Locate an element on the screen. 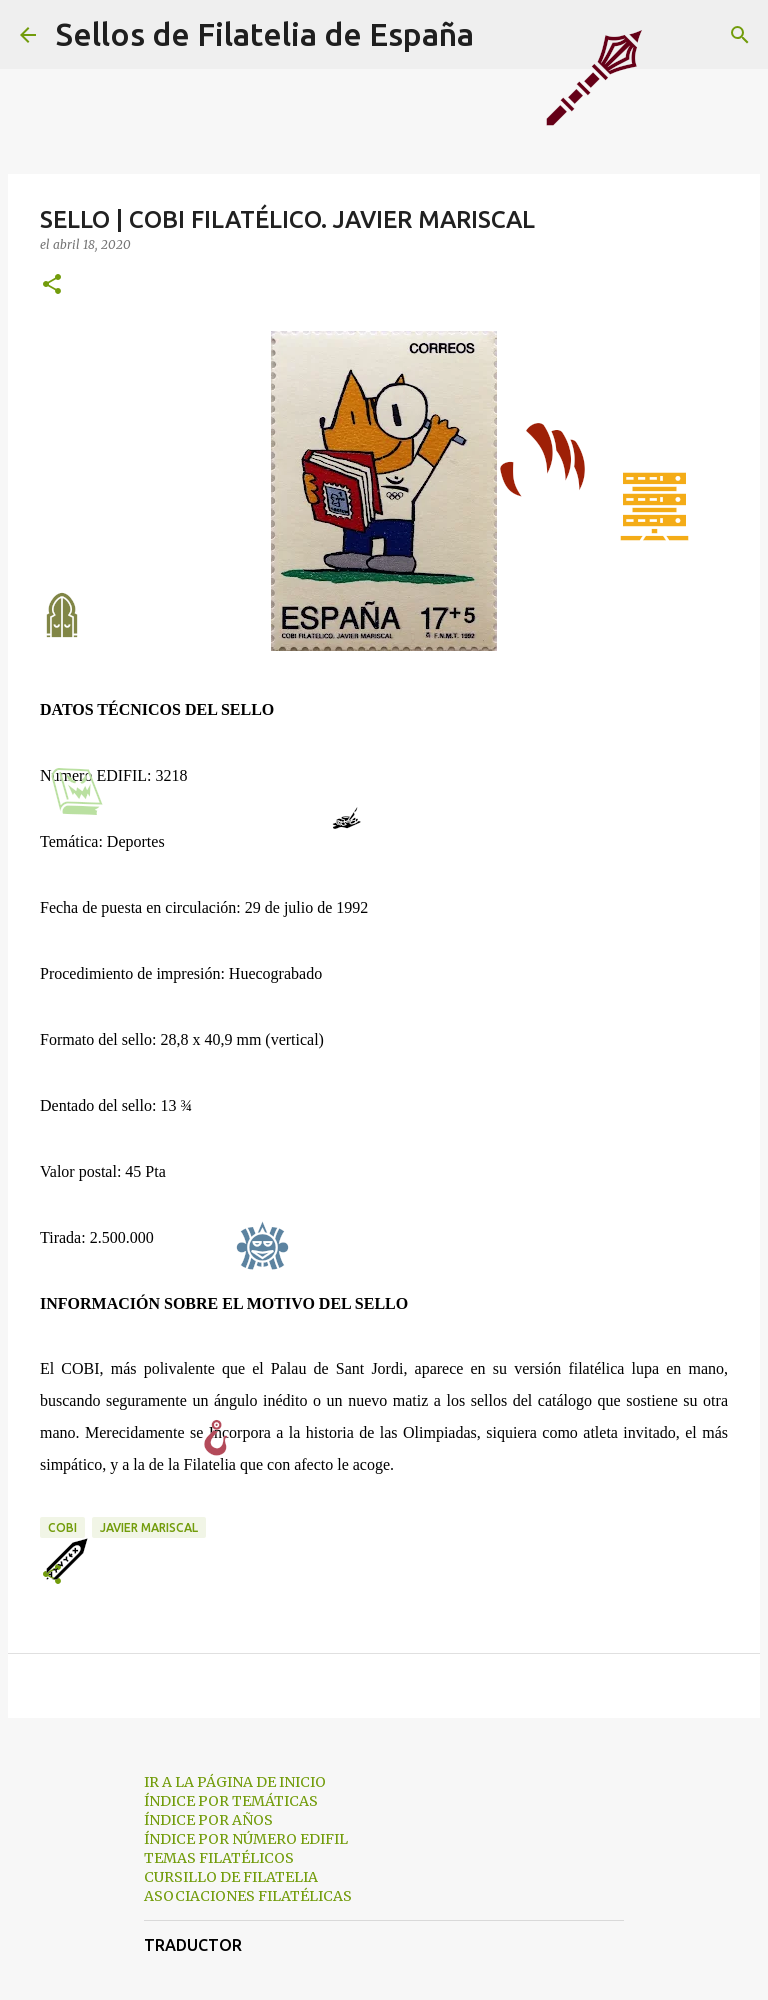 The width and height of the screenshot is (768, 2000). access server management settings is located at coordinates (654, 506).